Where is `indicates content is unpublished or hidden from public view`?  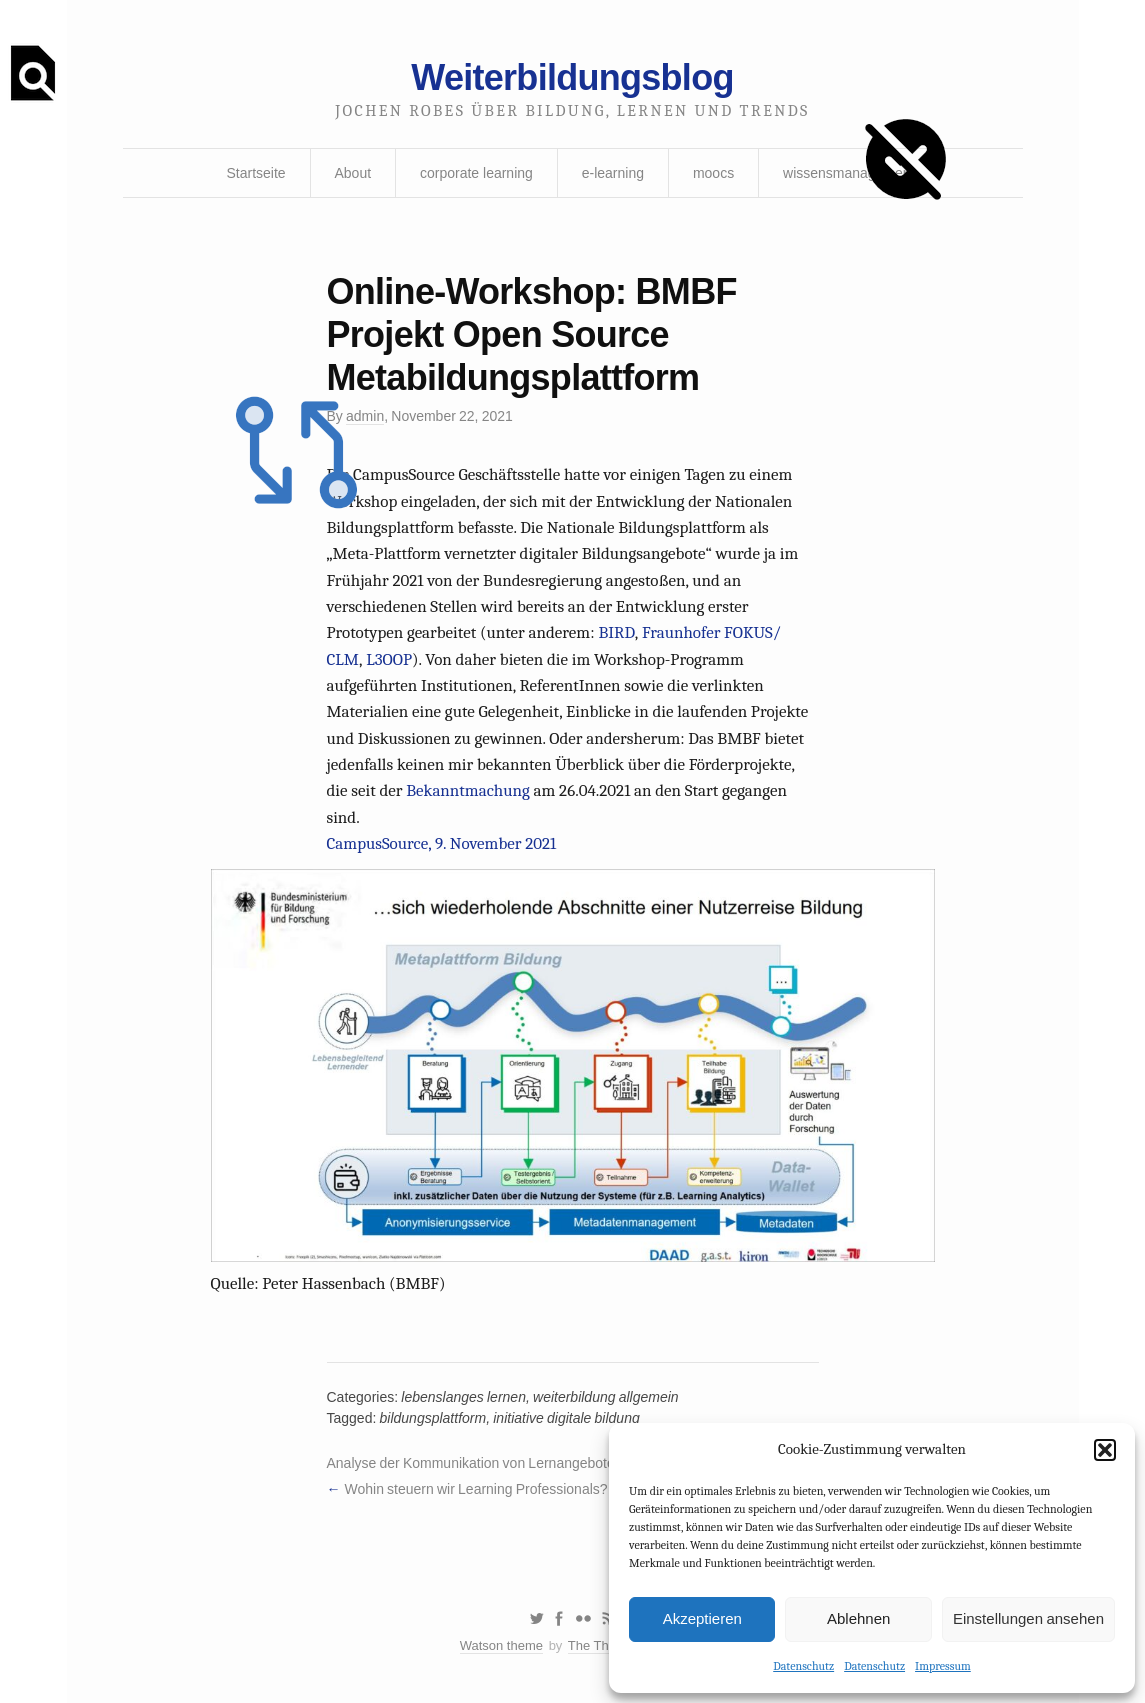
indicates content is unpublished or hidden from public view is located at coordinates (906, 159).